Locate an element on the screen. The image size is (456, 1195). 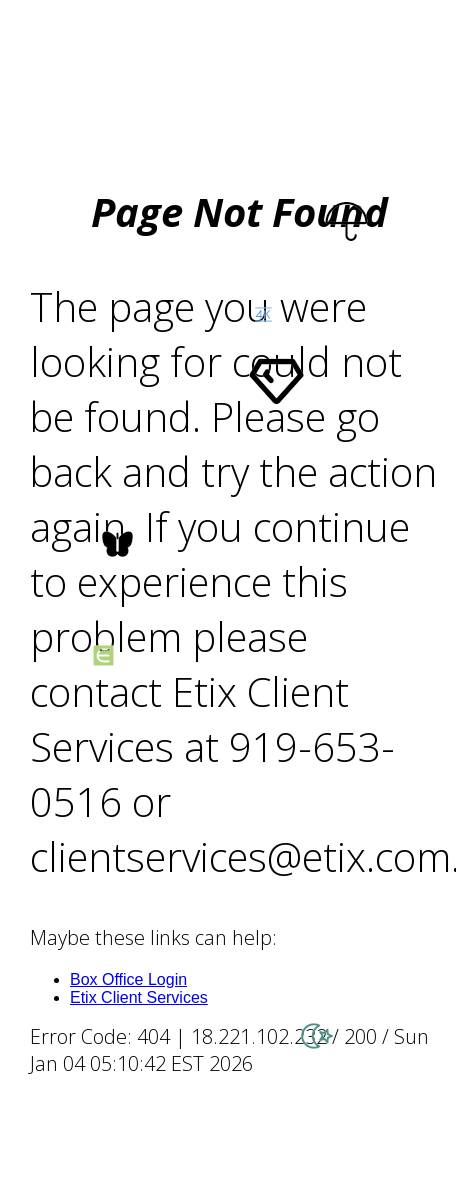
indicates Islamic religious content or features is located at coordinates (316, 1036).